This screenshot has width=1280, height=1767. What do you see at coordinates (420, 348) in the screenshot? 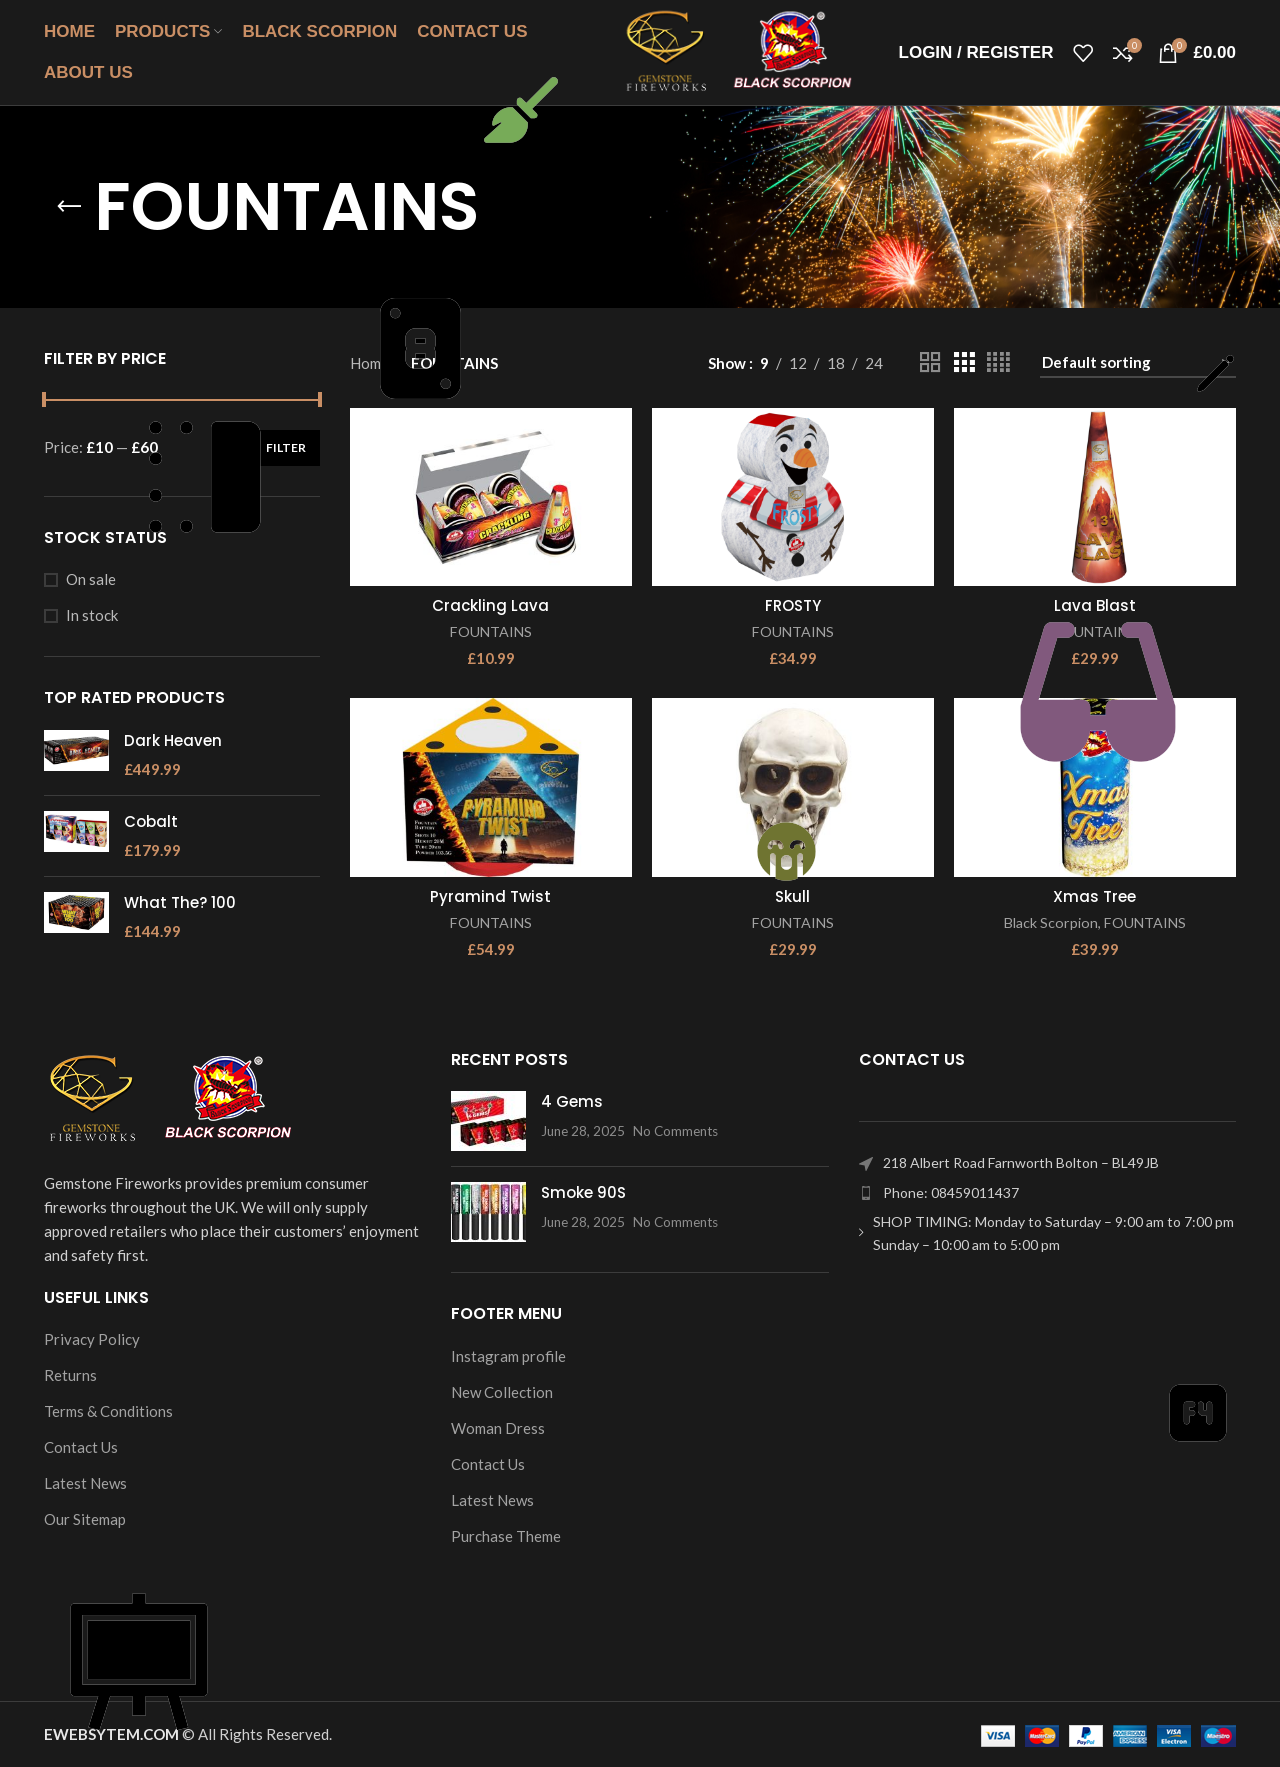
I see `play the 8 card in a card game` at bounding box center [420, 348].